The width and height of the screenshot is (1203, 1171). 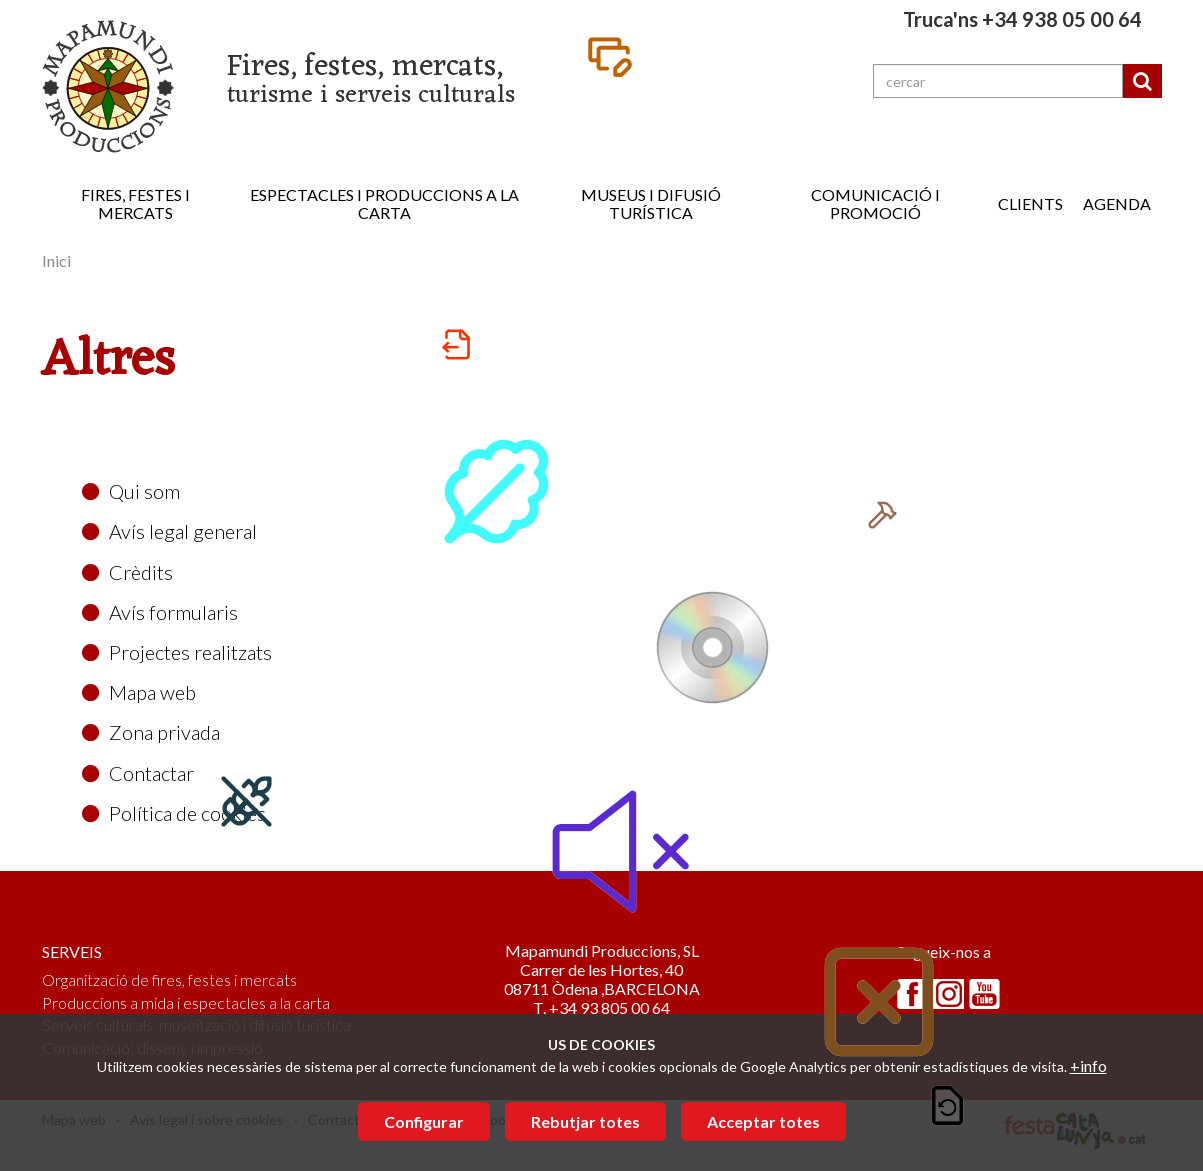 What do you see at coordinates (609, 54) in the screenshot?
I see `edit payment or cash transaction details` at bounding box center [609, 54].